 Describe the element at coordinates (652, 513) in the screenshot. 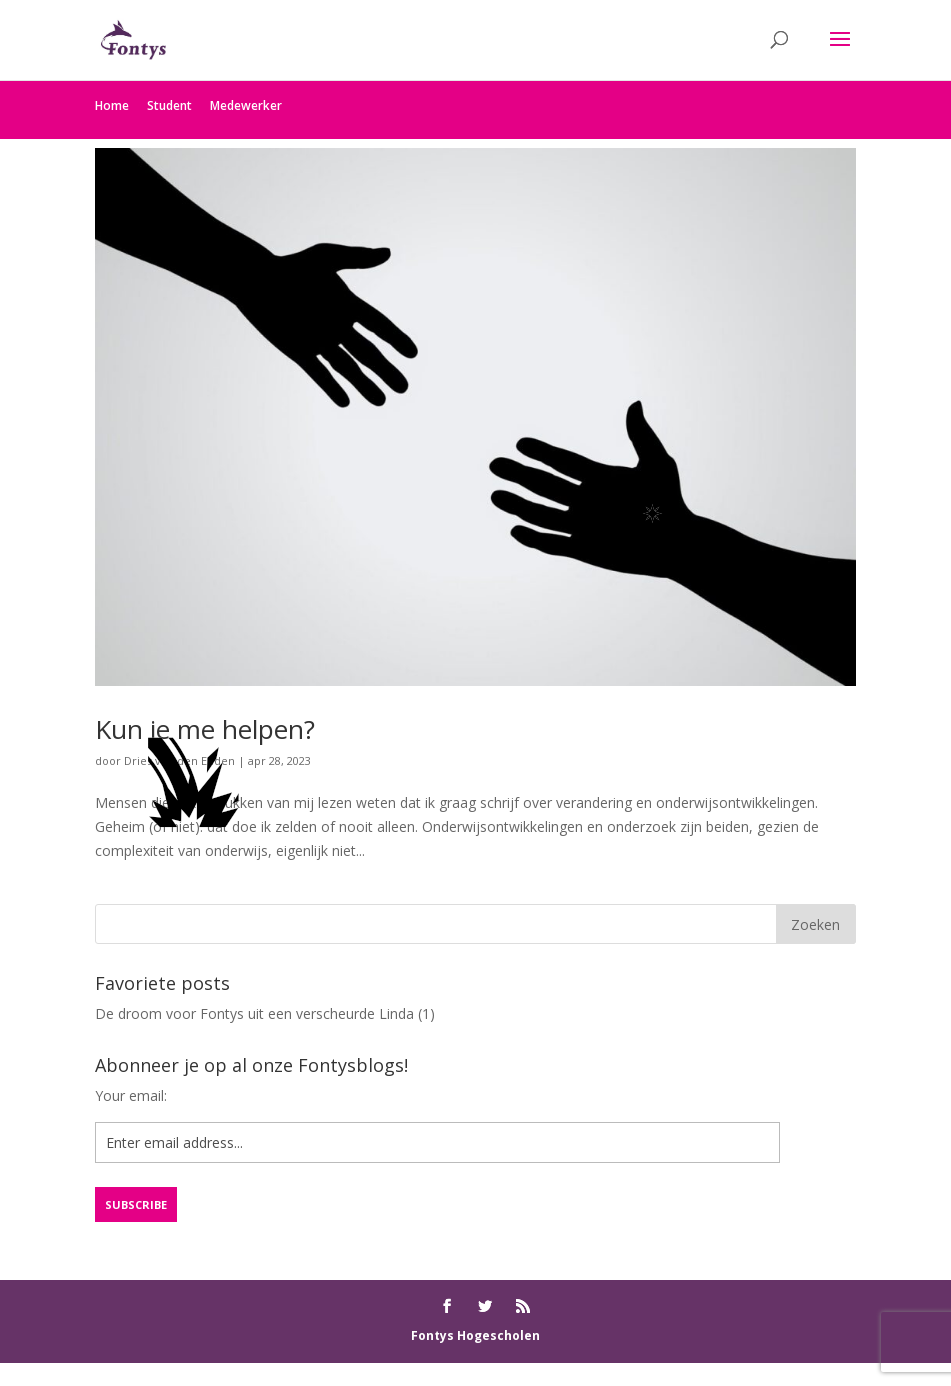

I see `navigate using compass or directional guide` at that location.